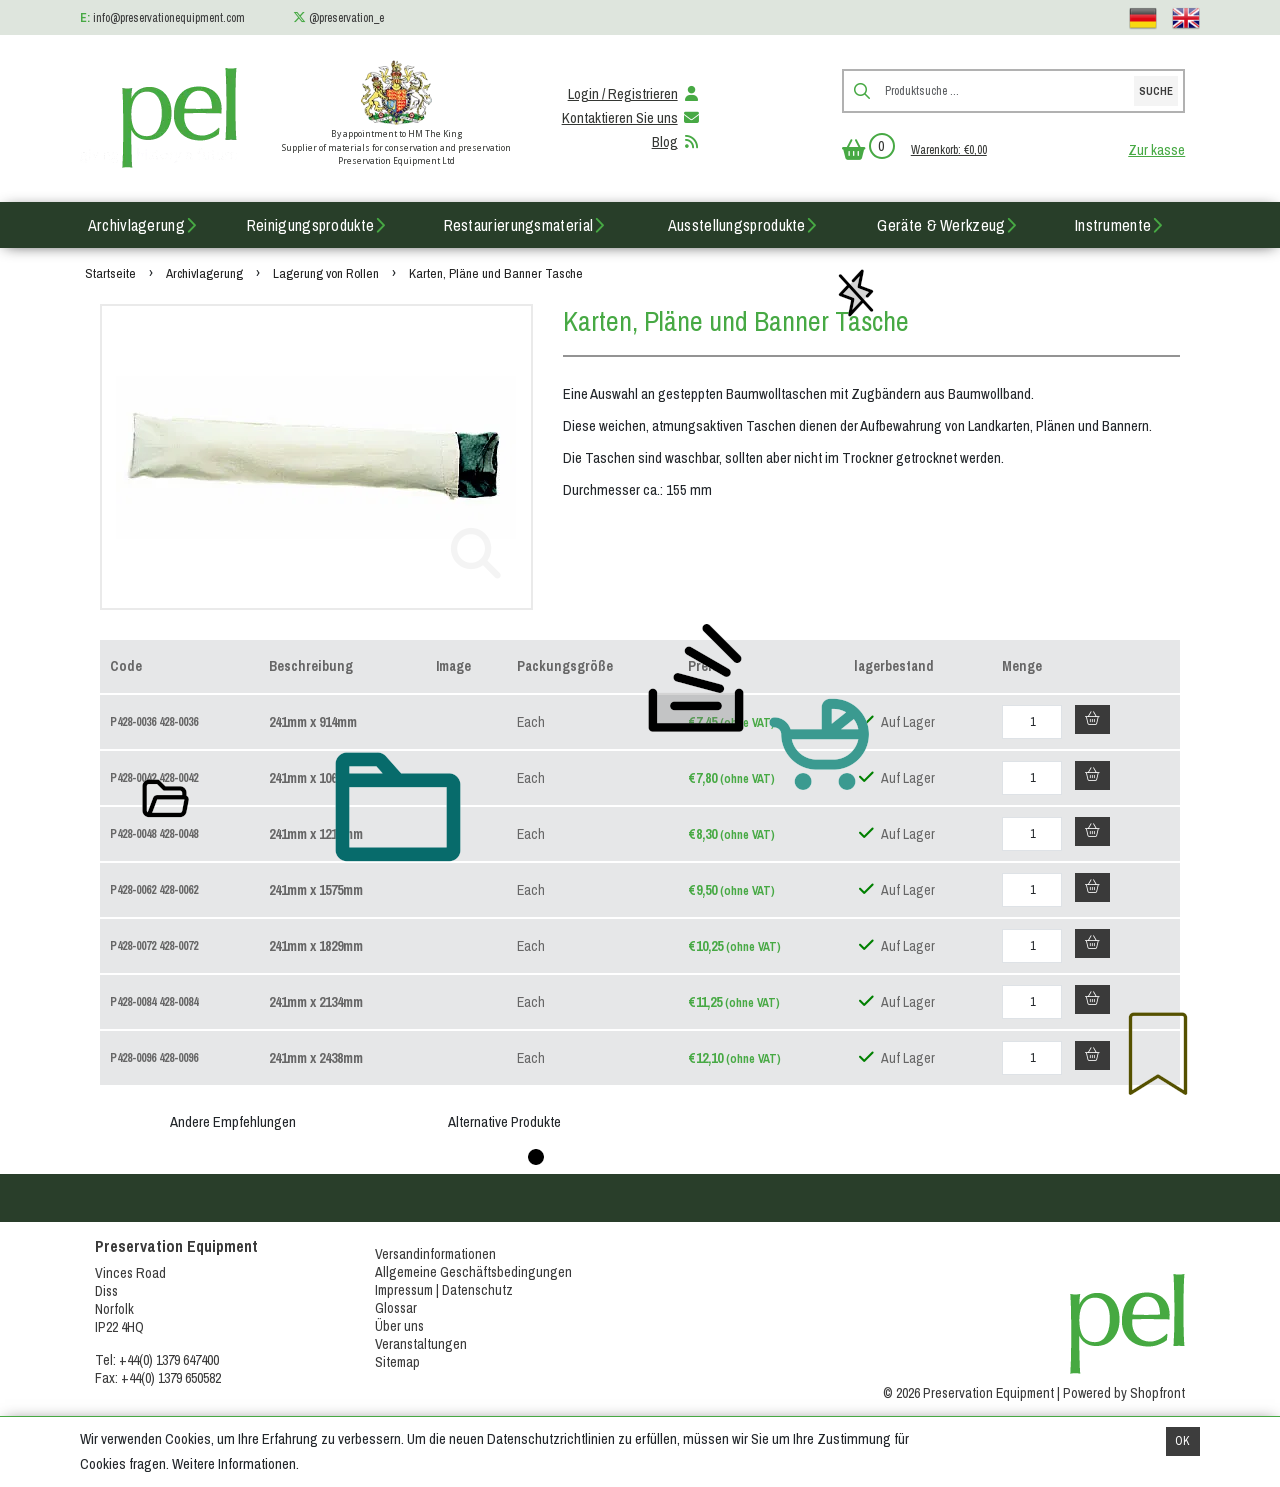 The image size is (1280, 1487). What do you see at coordinates (856, 293) in the screenshot?
I see `disable flash or lightning mode` at bounding box center [856, 293].